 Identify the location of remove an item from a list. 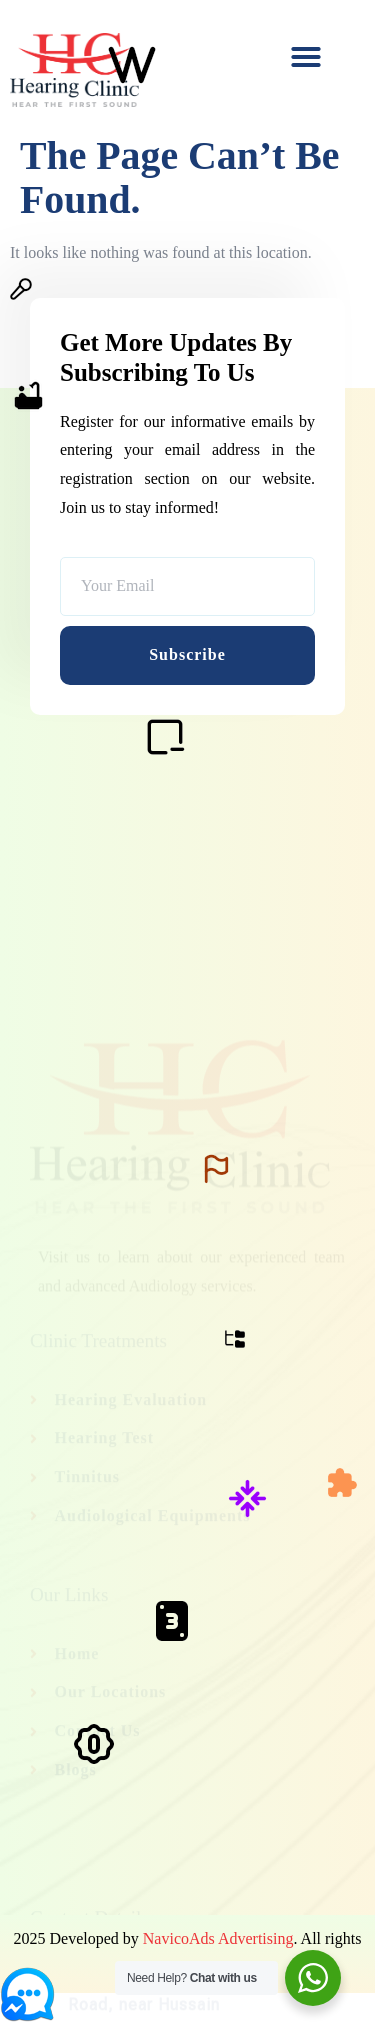
(165, 737).